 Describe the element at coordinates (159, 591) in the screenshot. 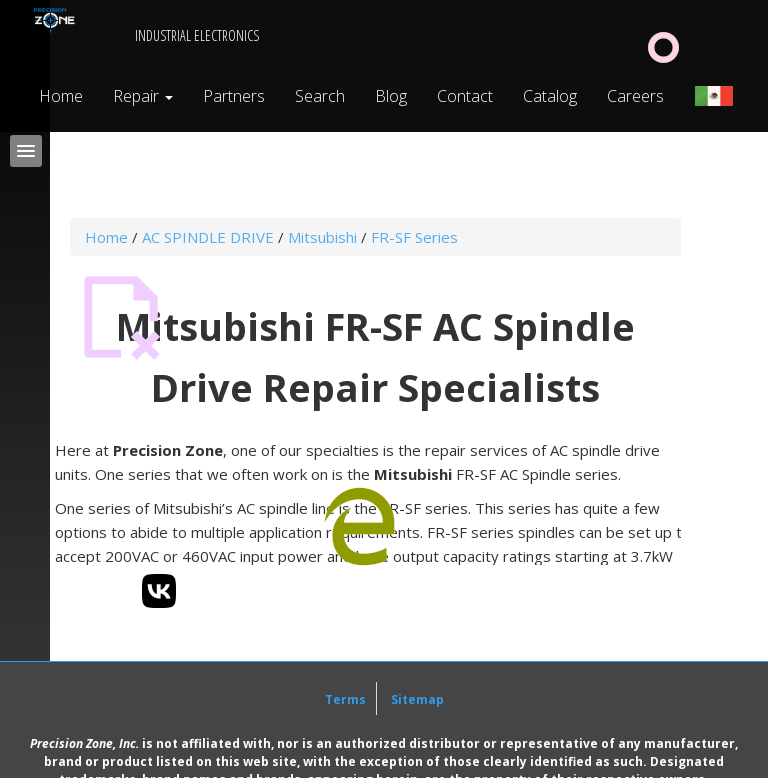

I see `open the VK social network app` at that location.